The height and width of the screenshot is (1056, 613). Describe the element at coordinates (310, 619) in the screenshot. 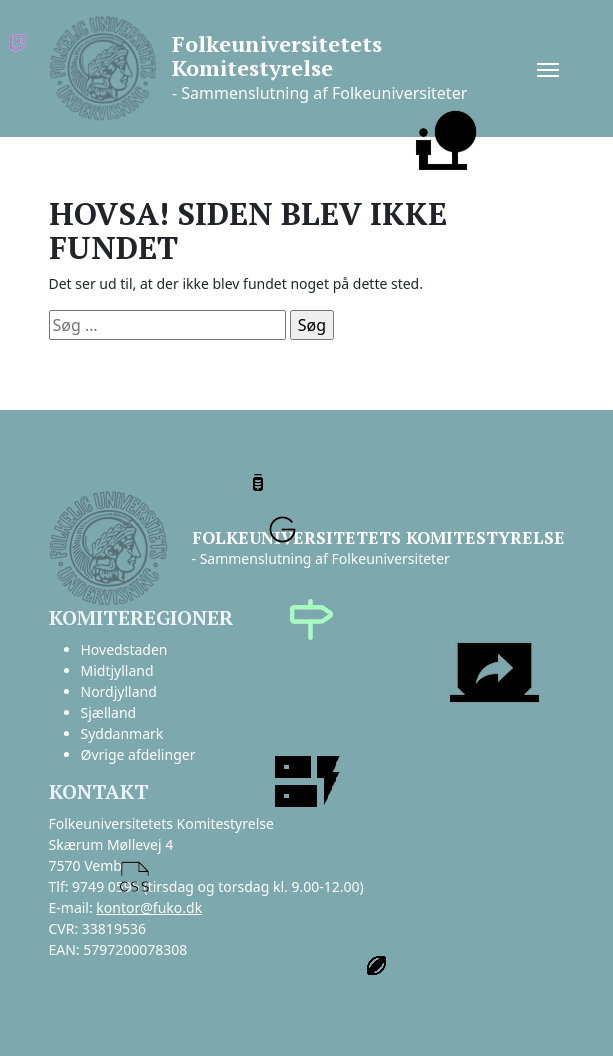

I see `navigate to project milestones` at that location.